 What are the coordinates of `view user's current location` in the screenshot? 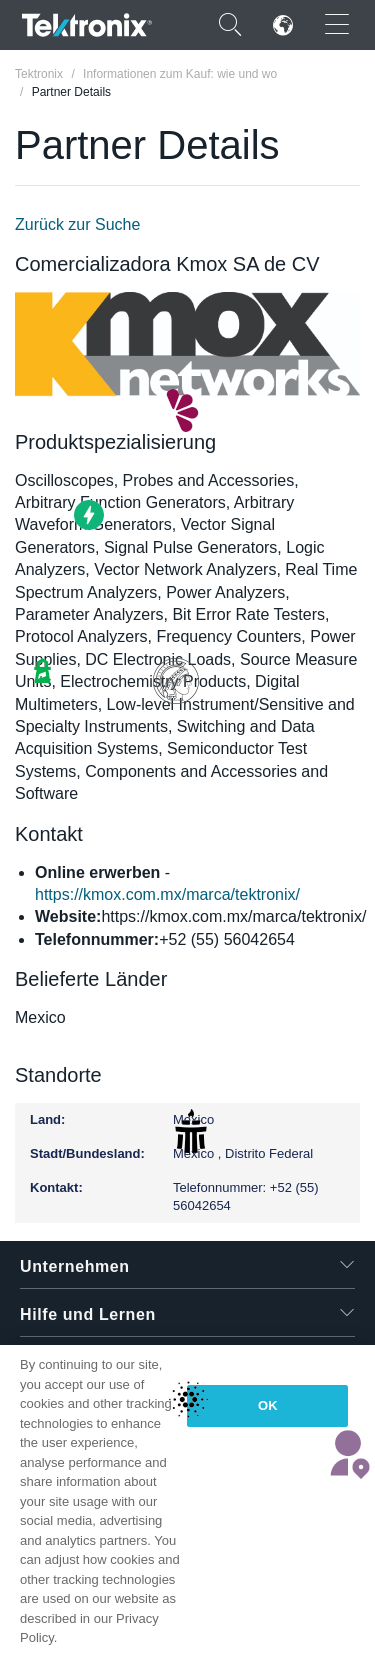 It's located at (348, 1454).